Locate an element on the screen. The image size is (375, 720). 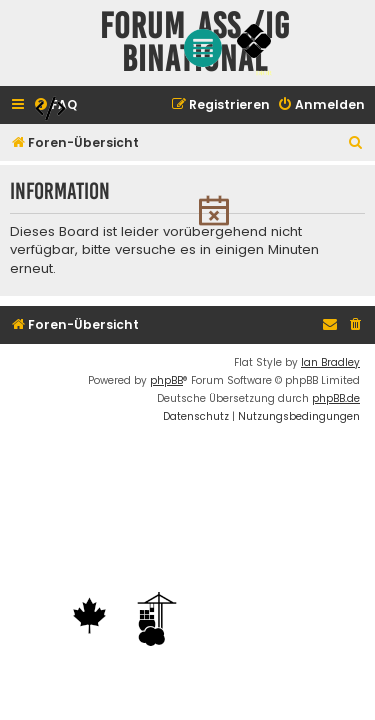
represents Canada or Canadian content is located at coordinates (89, 615).